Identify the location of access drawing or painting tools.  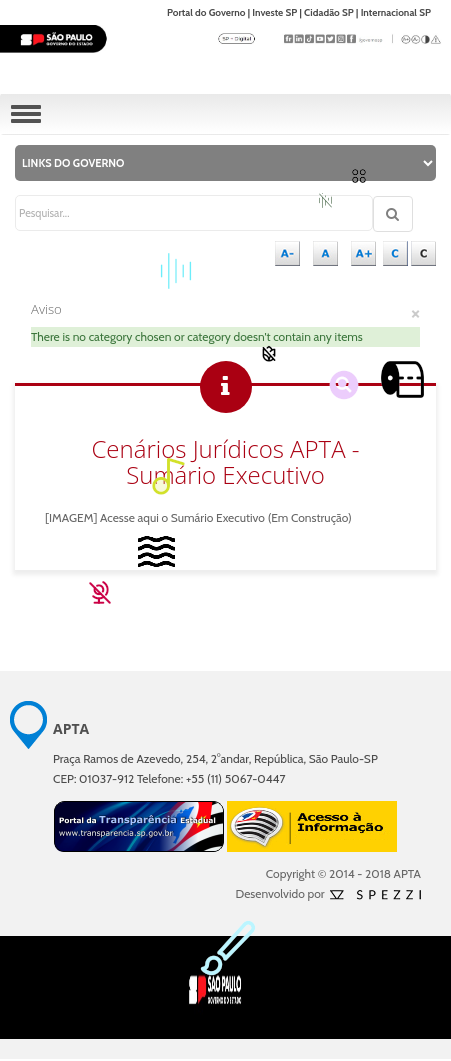
(228, 948).